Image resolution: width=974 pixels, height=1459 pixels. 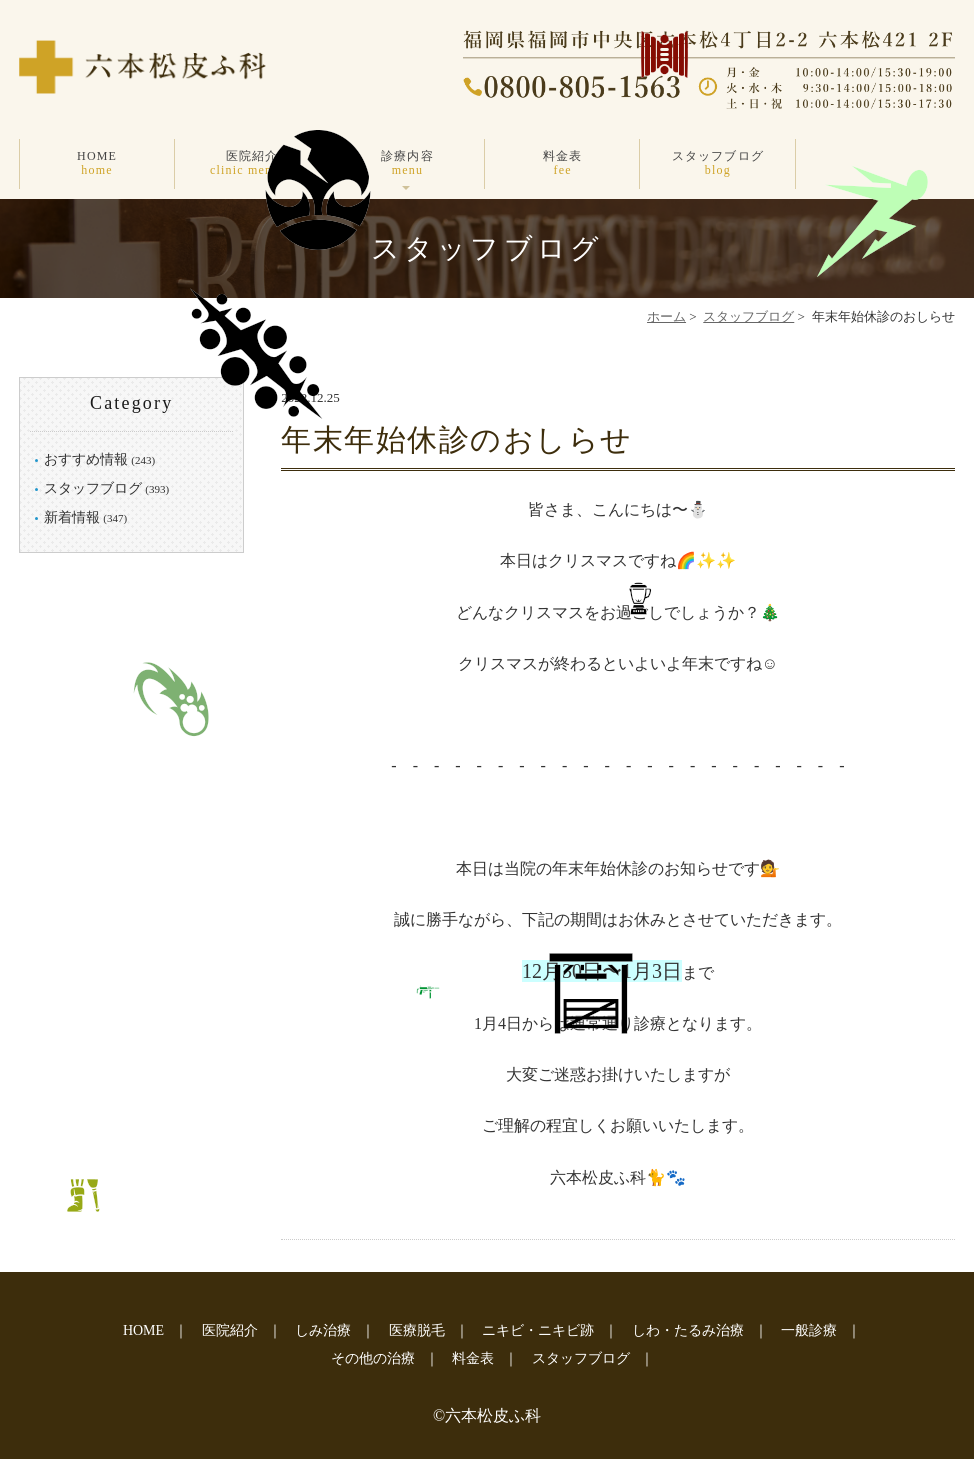 I want to click on indicates a bleeding or infection status effect, so click(x=255, y=352).